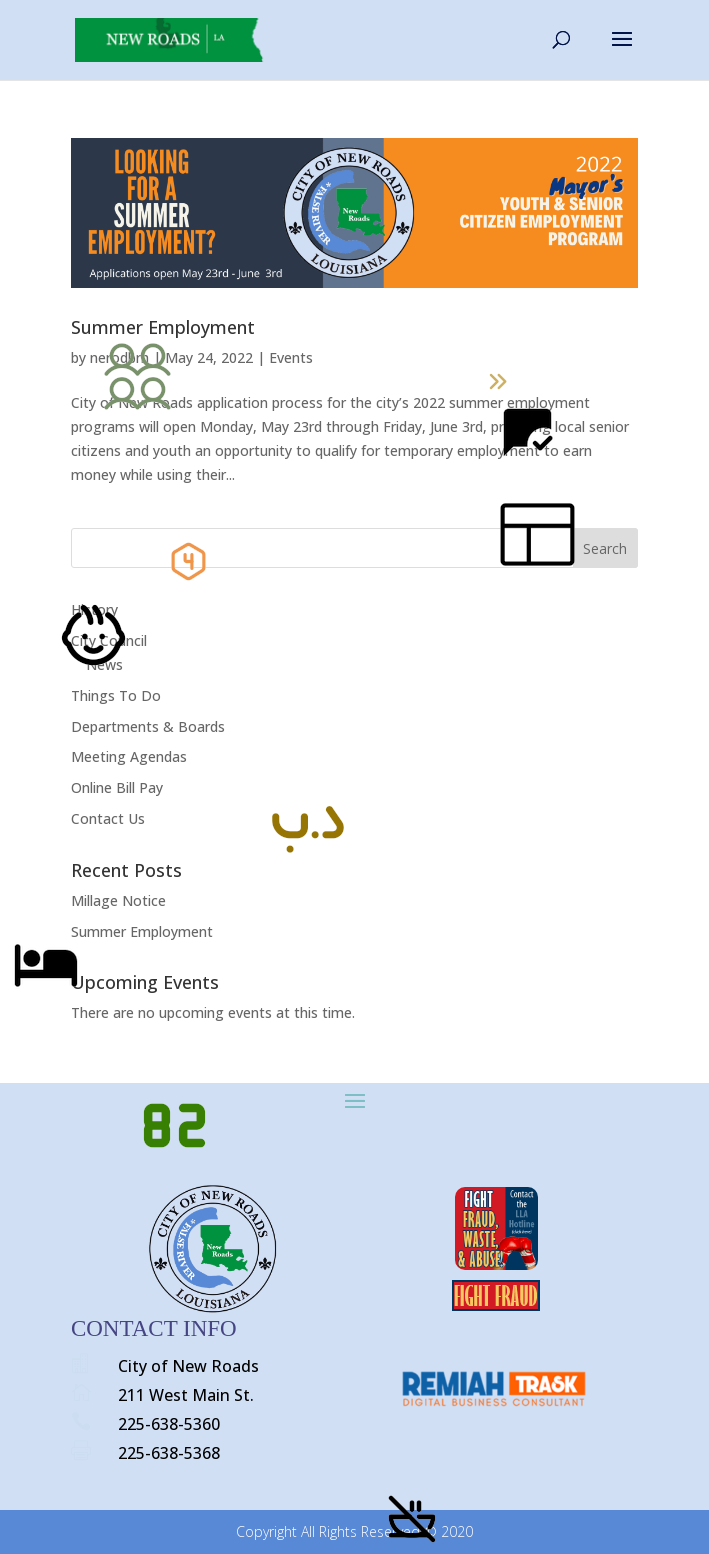 The height and width of the screenshot is (1554, 709). What do you see at coordinates (497, 381) in the screenshot?
I see `skip forward or advance to next item` at bounding box center [497, 381].